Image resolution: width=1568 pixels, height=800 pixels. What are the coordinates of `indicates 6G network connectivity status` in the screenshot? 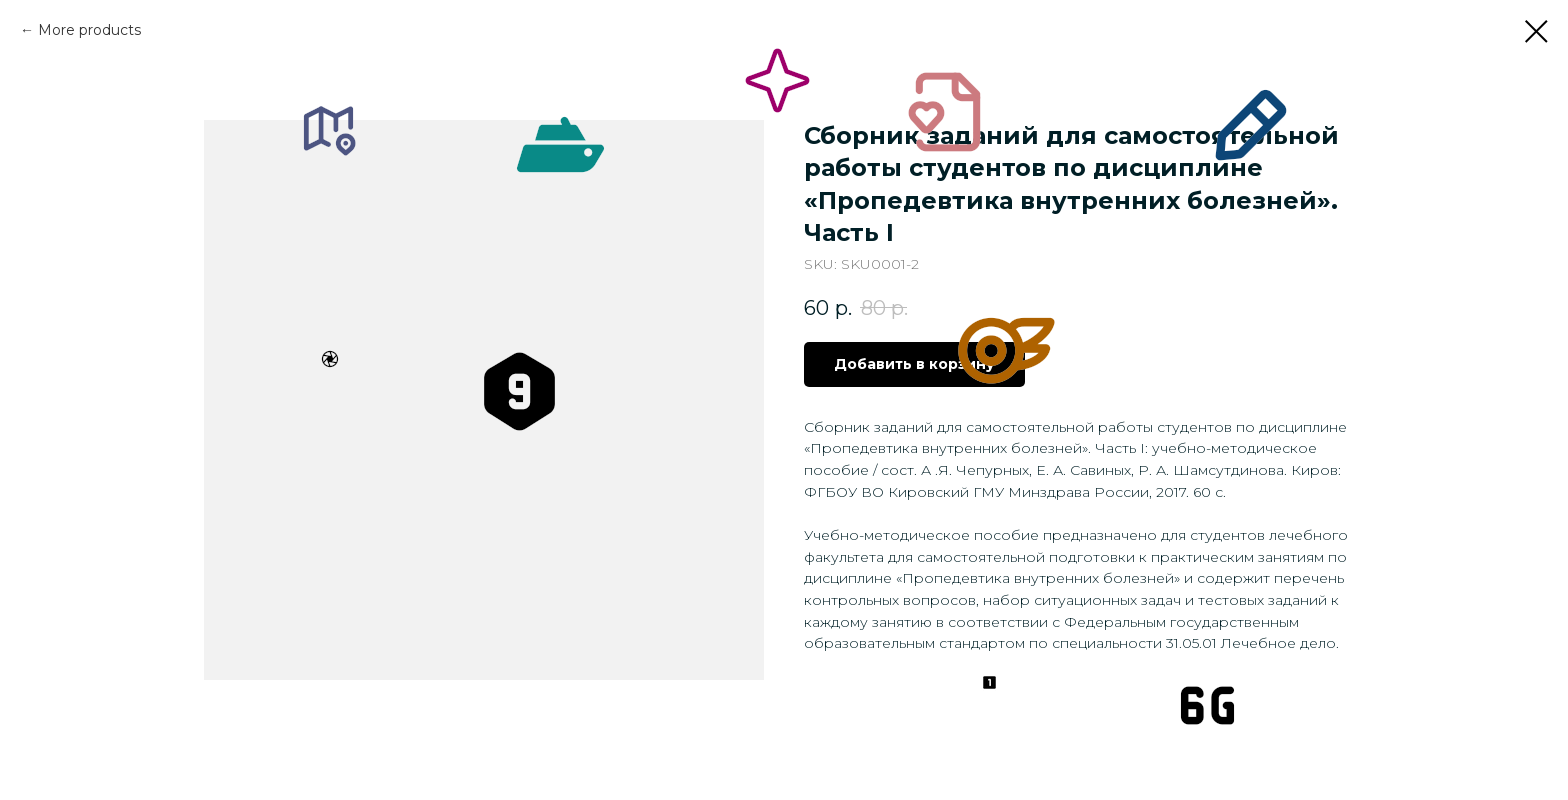 It's located at (1207, 705).